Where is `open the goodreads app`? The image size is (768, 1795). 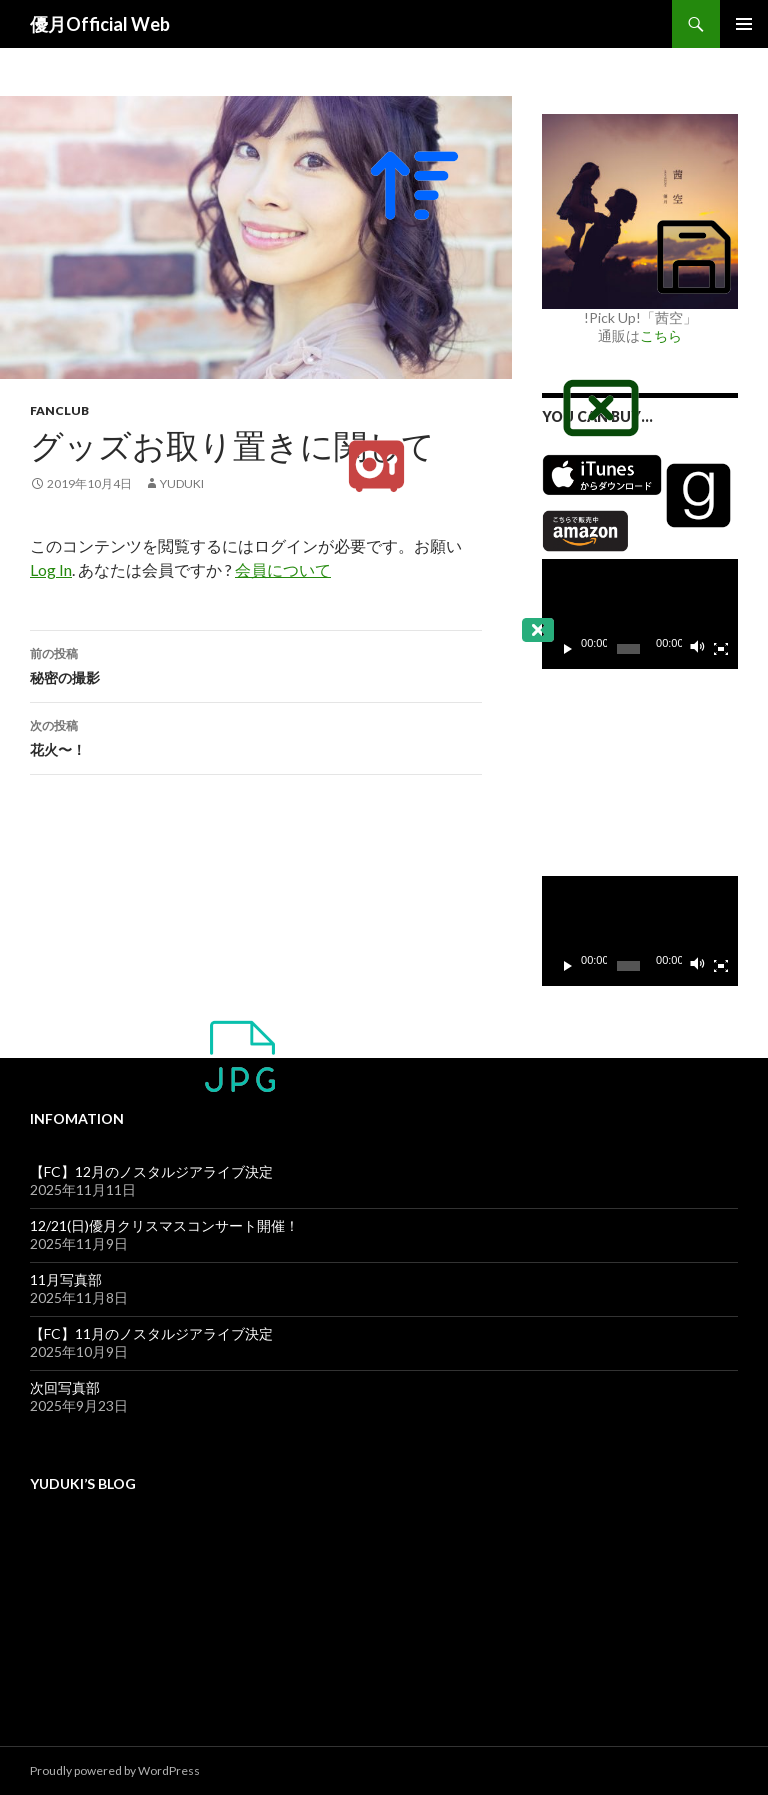 open the goodreads app is located at coordinates (698, 495).